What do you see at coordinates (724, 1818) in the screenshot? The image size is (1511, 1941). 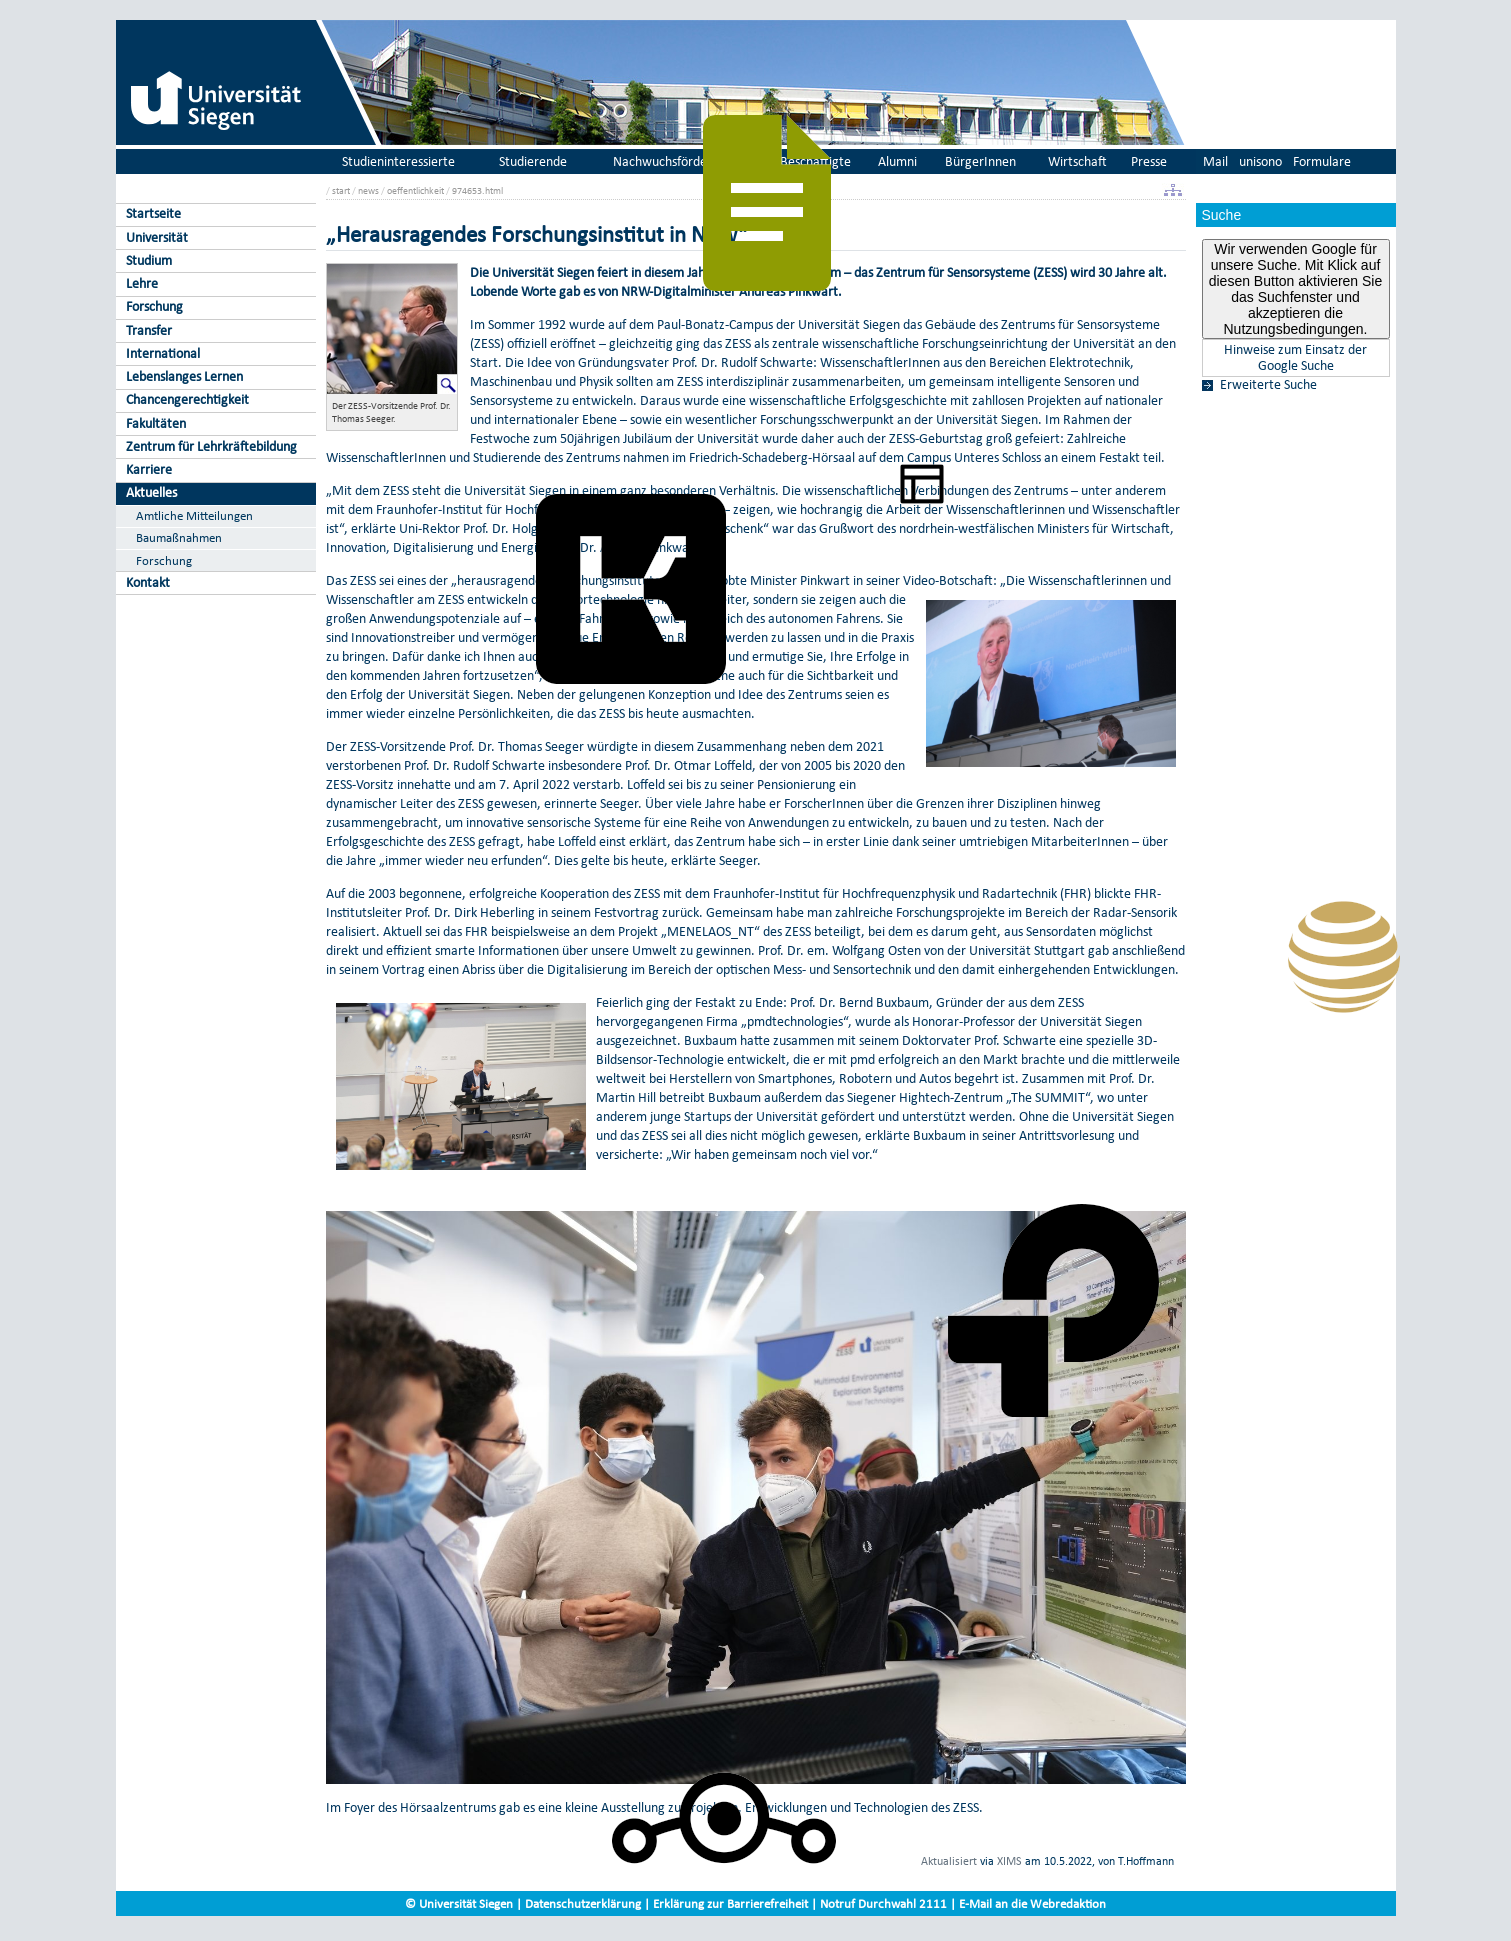 I see `lineageos logo` at bounding box center [724, 1818].